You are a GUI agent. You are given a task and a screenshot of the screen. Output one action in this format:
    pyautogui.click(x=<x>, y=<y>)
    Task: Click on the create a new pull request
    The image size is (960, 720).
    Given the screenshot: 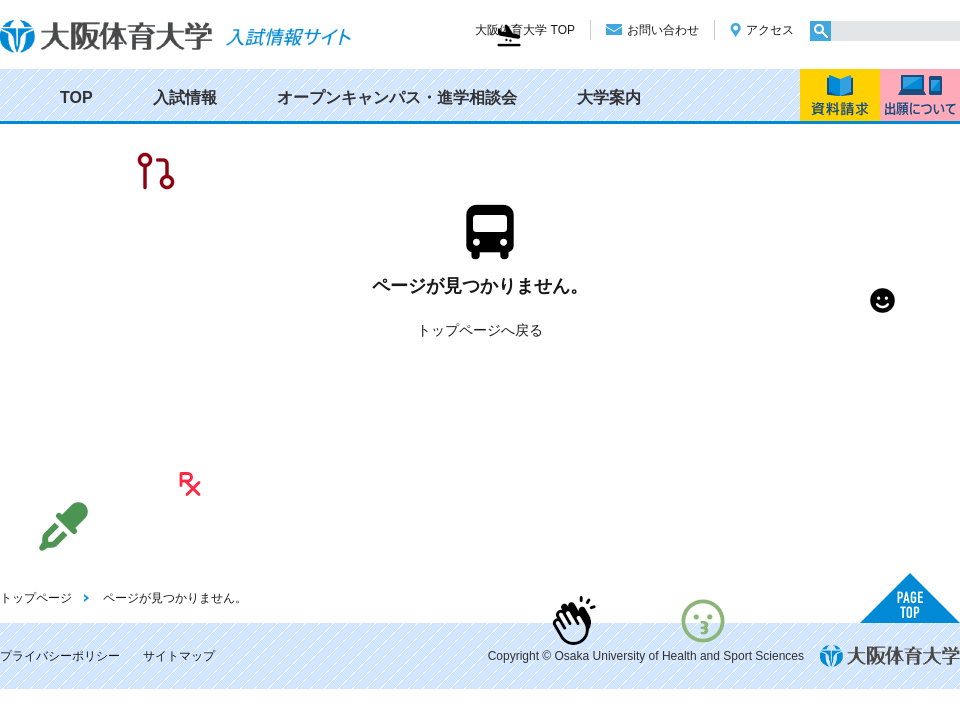 What is the action you would take?
    pyautogui.click(x=156, y=171)
    